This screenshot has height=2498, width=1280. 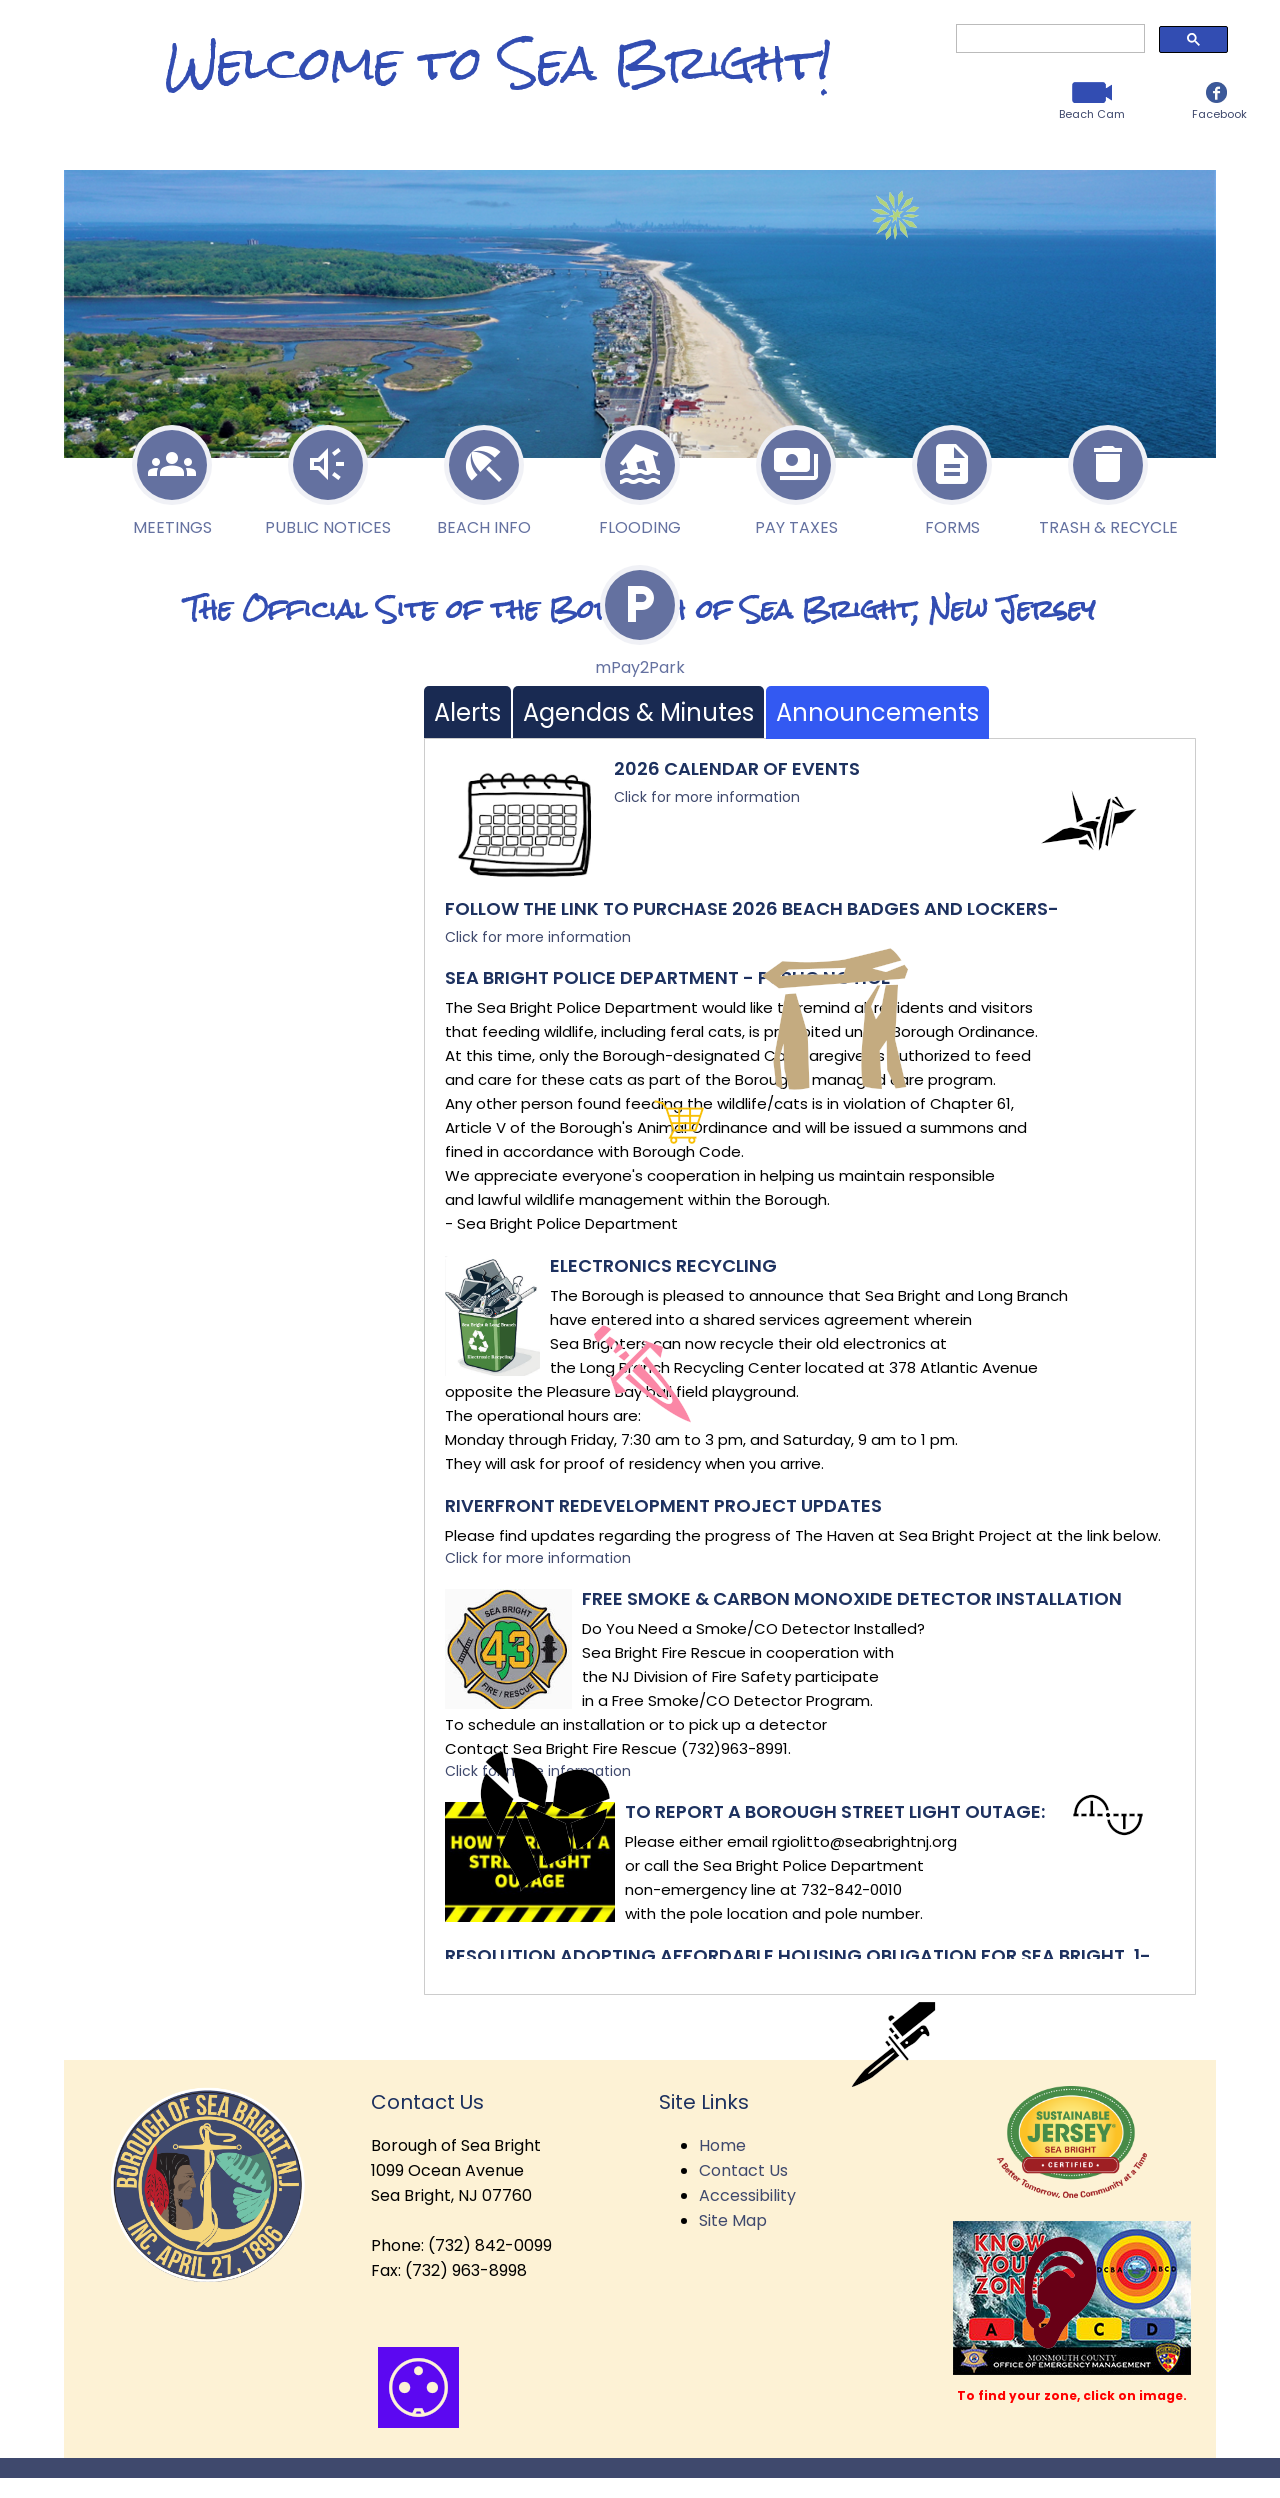 I want to click on indicates a broken heart or heartbreak status, so click(x=544, y=1821).